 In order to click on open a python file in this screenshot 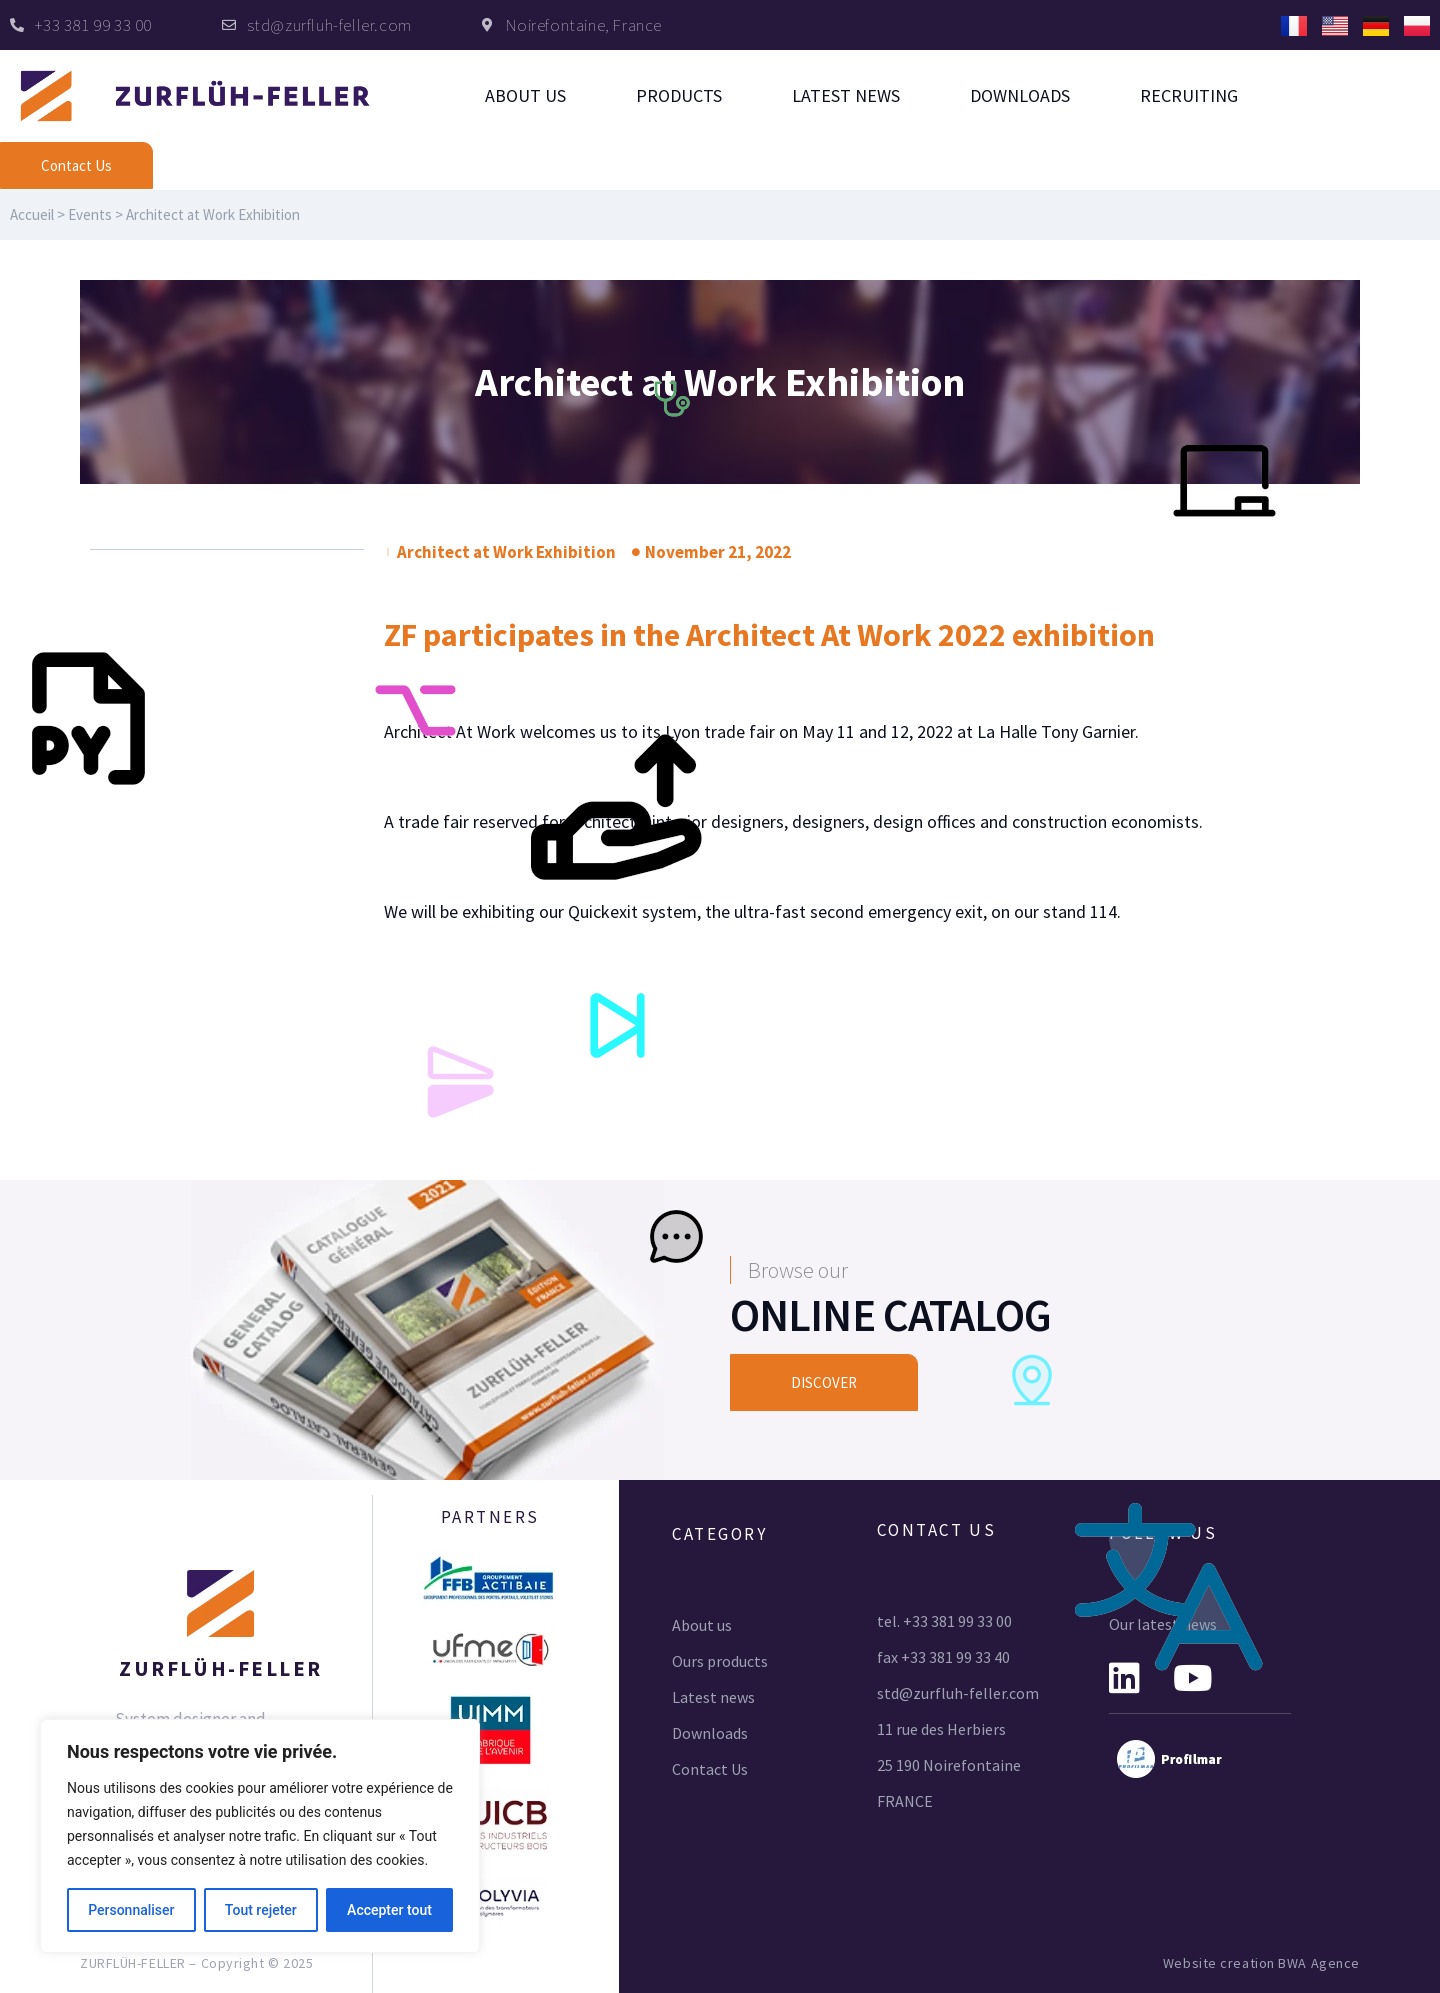, I will do `click(88, 718)`.